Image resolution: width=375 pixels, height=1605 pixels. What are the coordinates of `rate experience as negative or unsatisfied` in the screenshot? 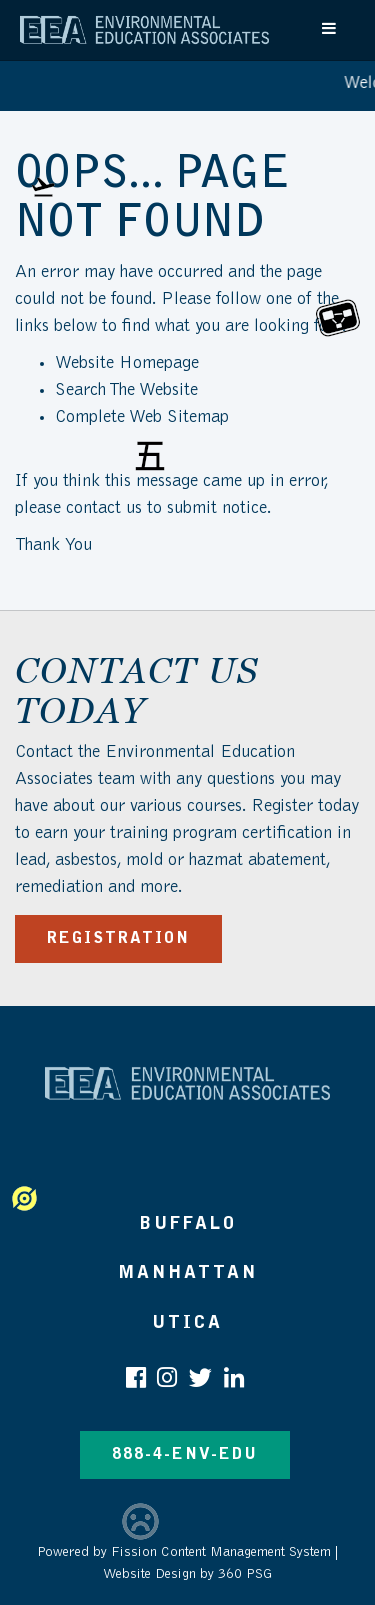 It's located at (140, 1521).